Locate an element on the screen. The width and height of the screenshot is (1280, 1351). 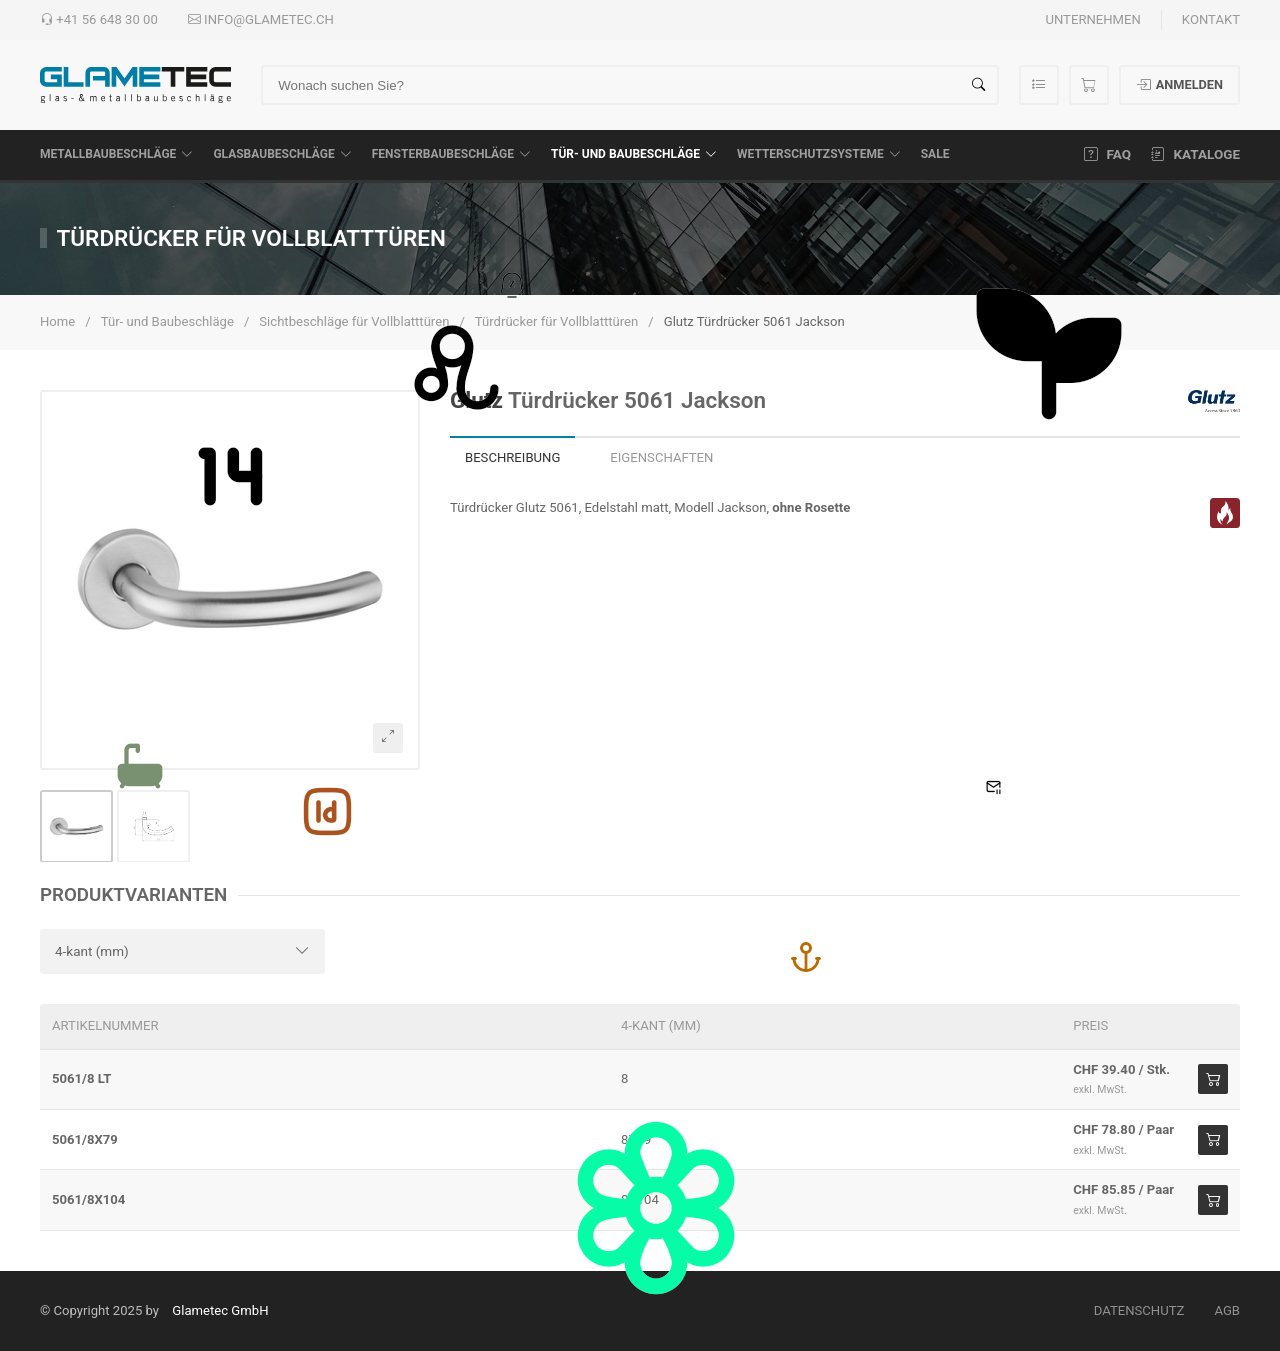
anchor element to a fixed position is located at coordinates (806, 957).